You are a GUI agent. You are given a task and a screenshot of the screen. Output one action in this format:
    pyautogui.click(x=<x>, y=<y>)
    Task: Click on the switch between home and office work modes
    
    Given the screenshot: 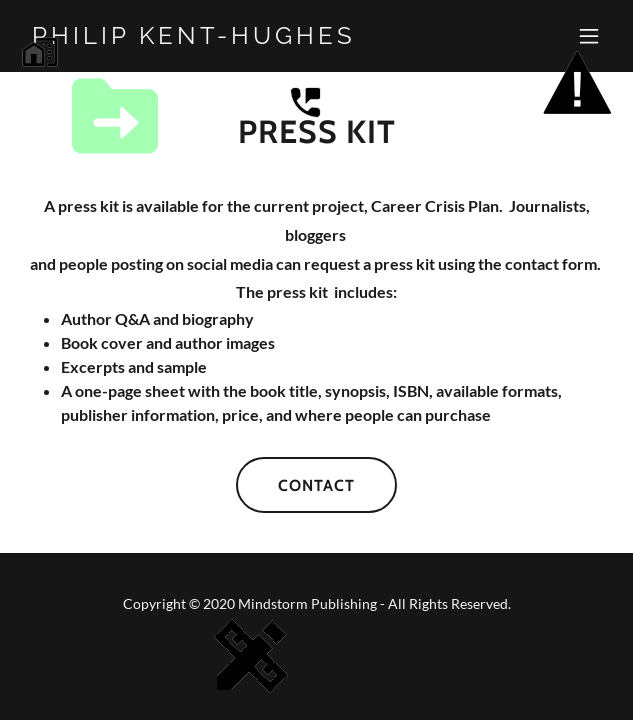 What is the action you would take?
    pyautogui.click(x=40, y=52)
    